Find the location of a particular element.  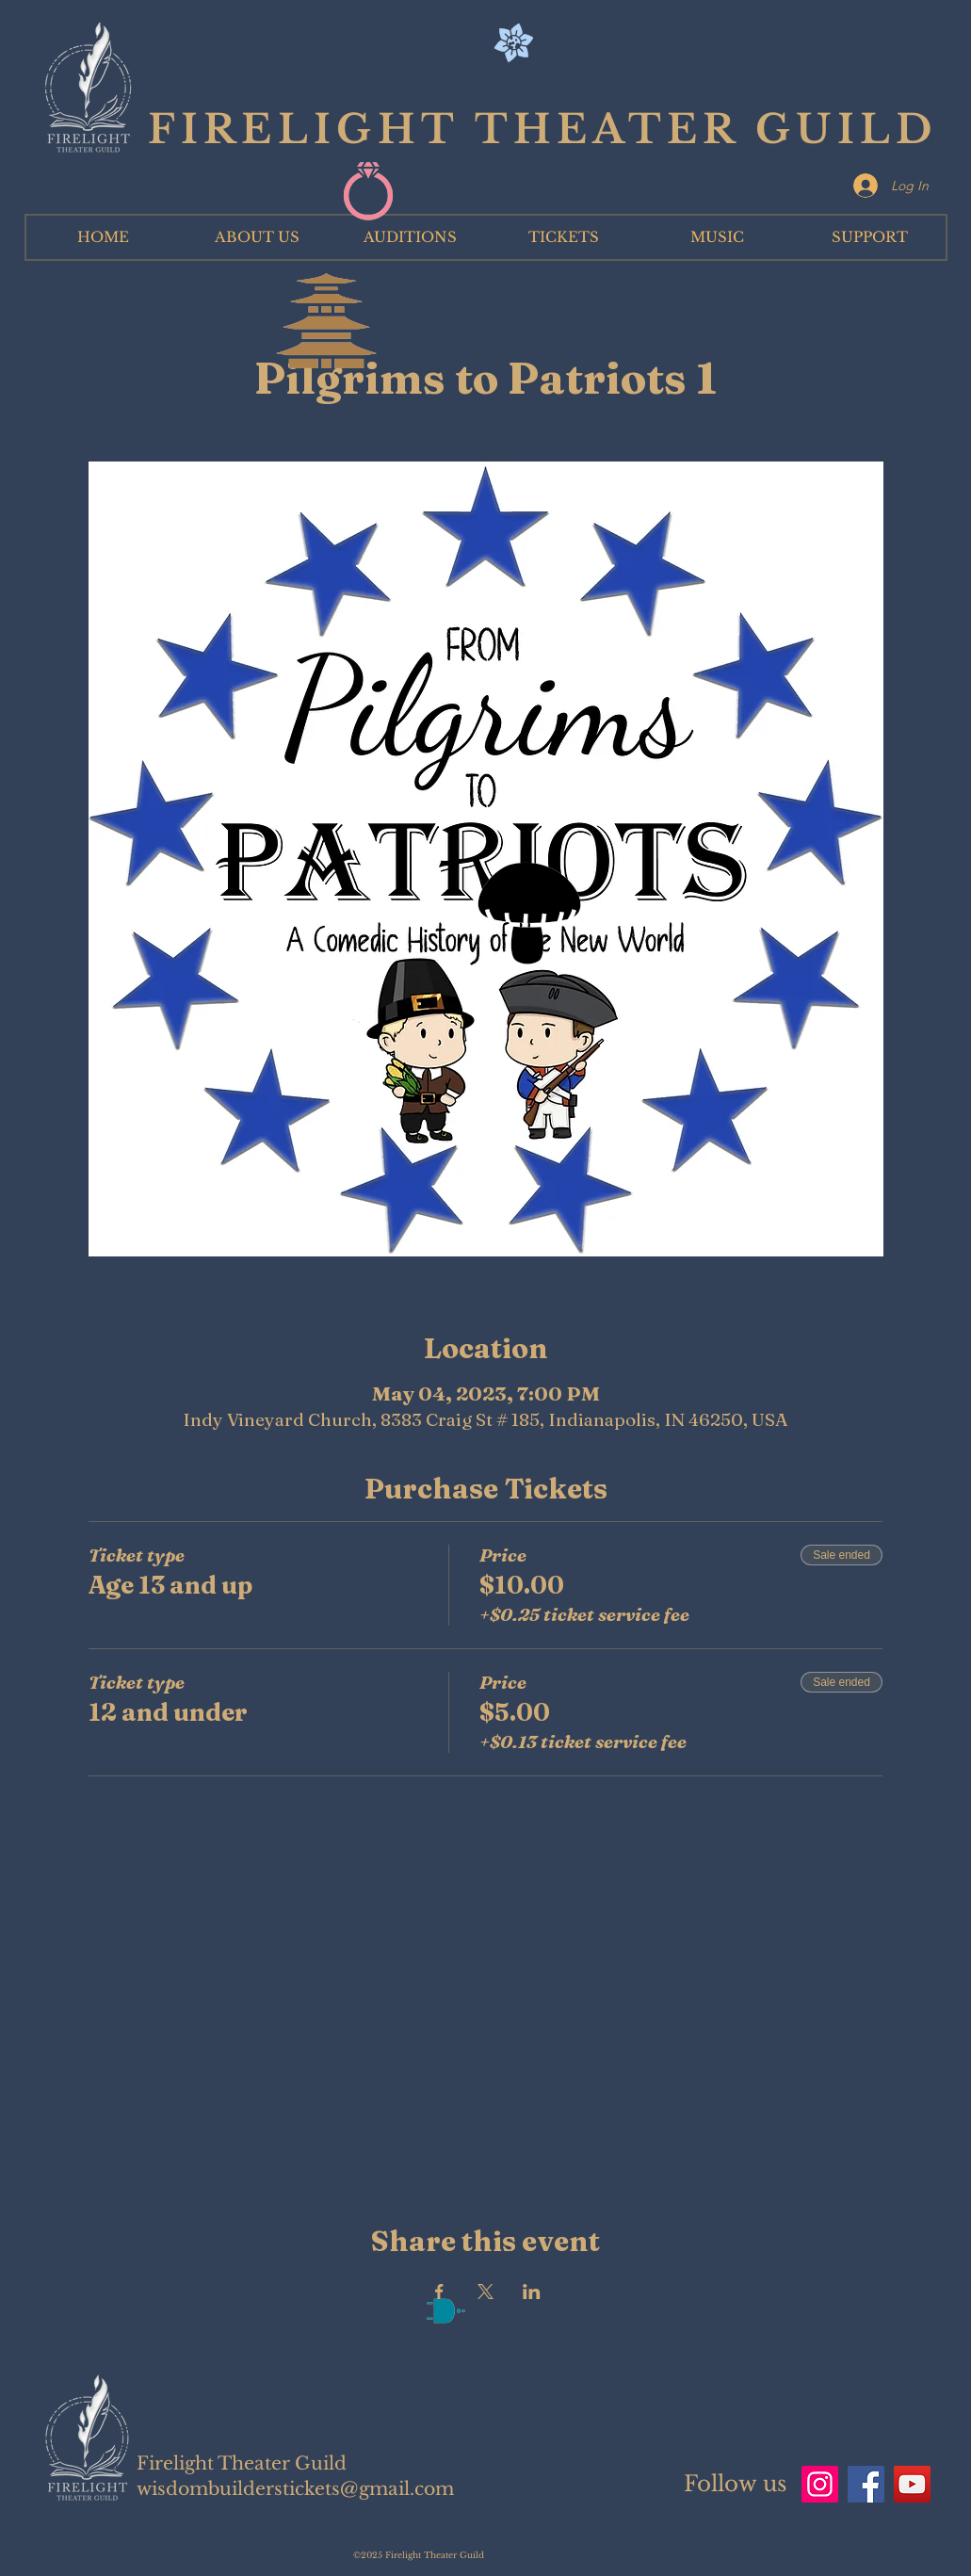

view asian temple or landmark location is located at coordinates (326, 320).